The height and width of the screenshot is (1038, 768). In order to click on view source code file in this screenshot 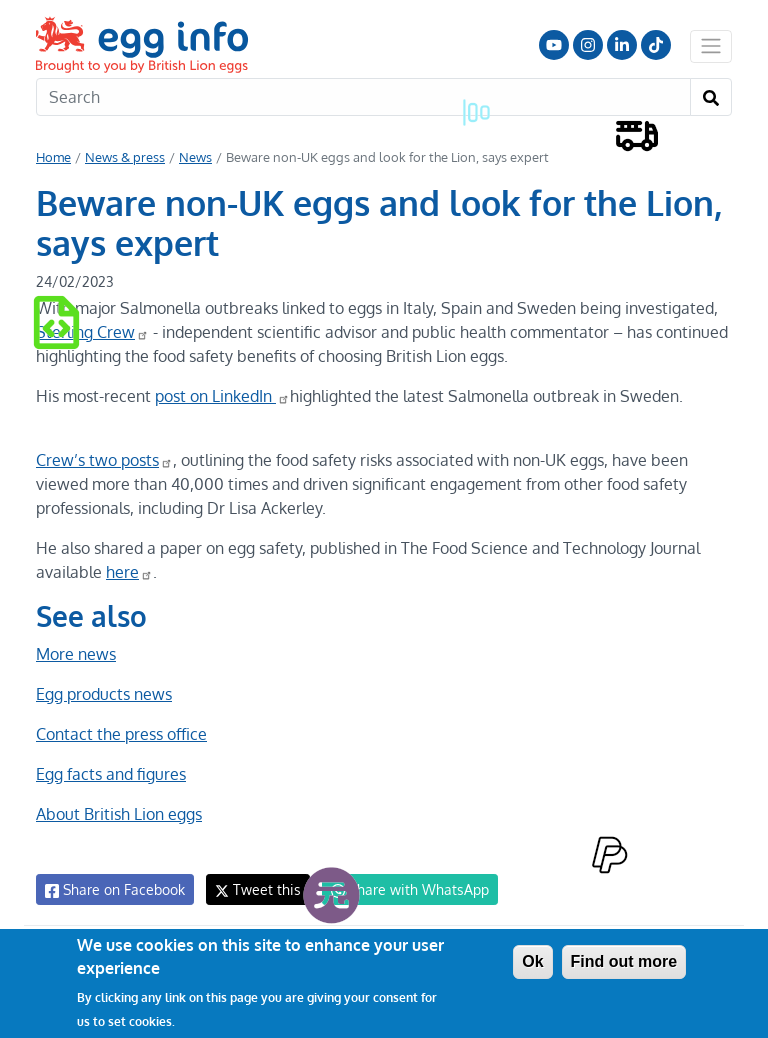, I will do `click(56, 322)`.